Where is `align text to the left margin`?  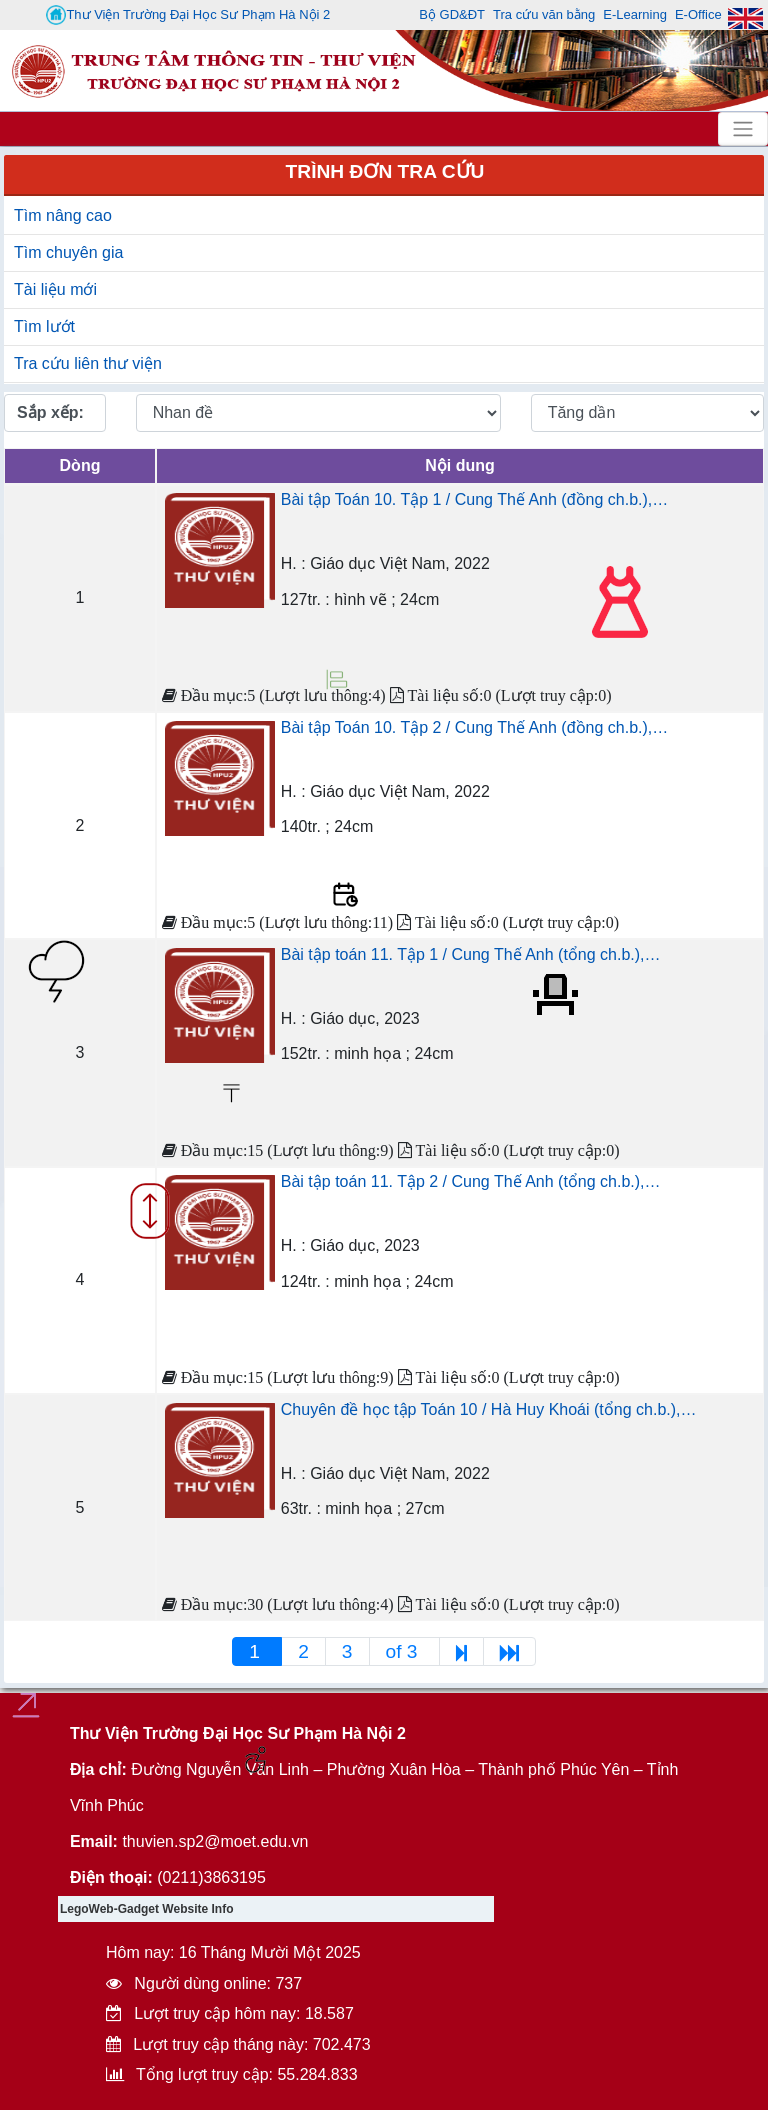
align text to the left margin is located at coordinates (336, 679).